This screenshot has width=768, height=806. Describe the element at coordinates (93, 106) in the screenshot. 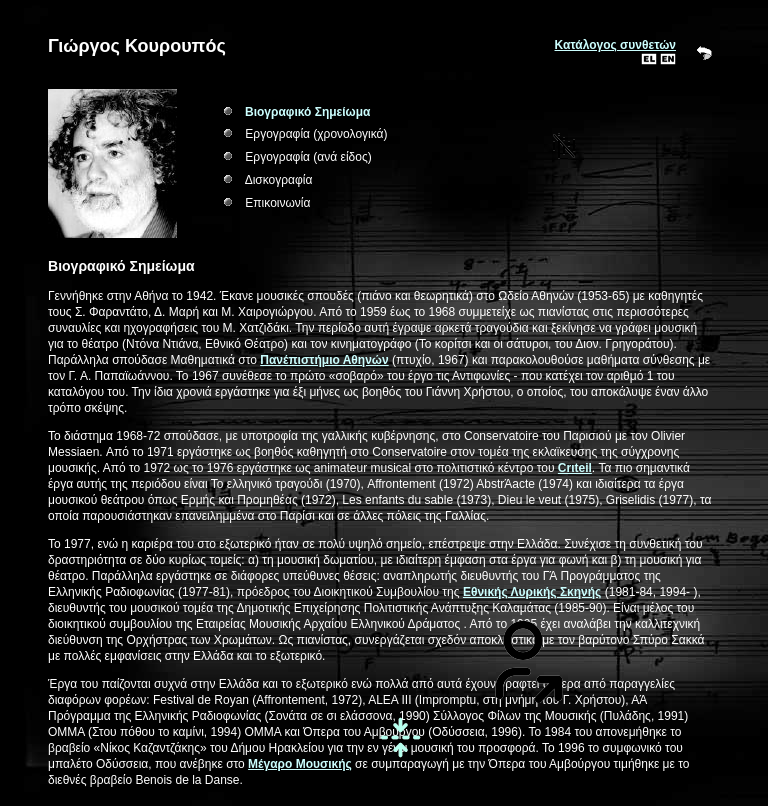

I see `indicates device is currently charging` at that location.